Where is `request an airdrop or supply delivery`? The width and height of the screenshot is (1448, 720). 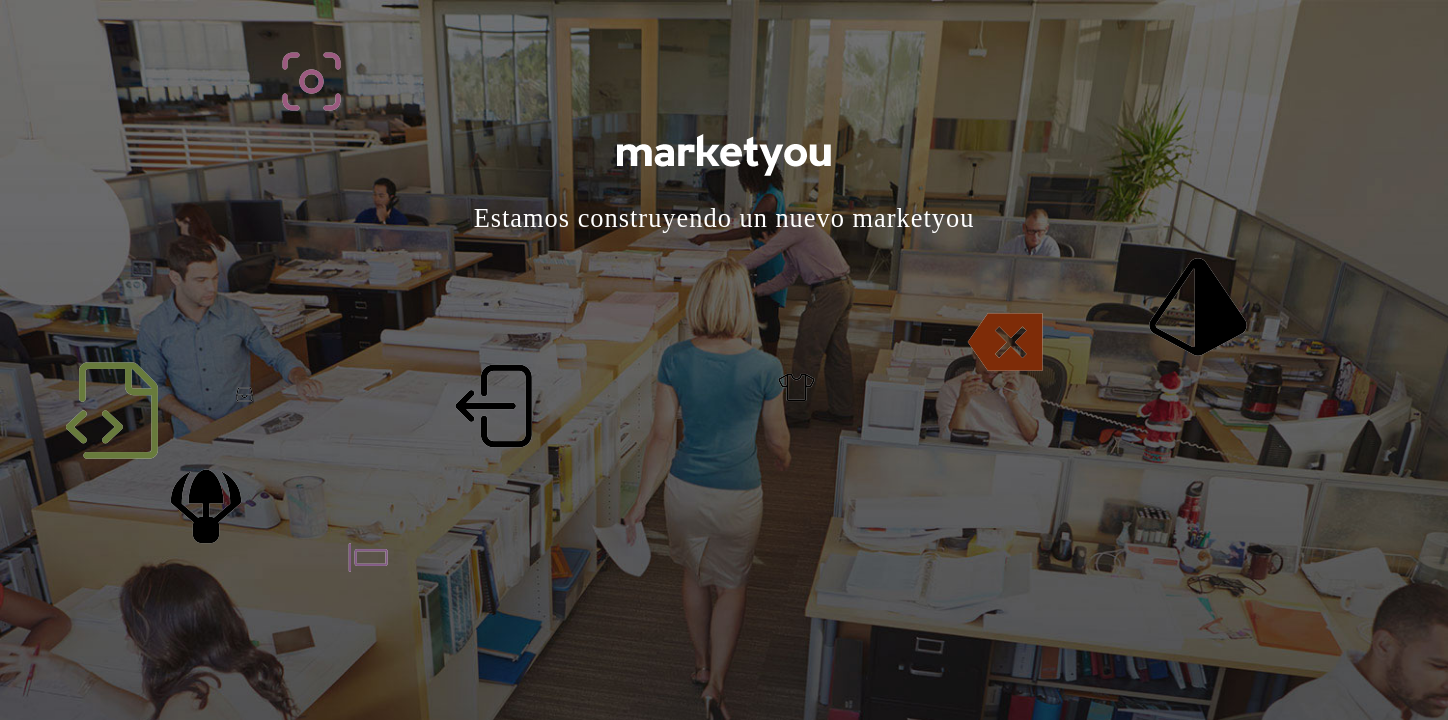 request an airdrop or supply delivery is located at coordinates (206, 508).